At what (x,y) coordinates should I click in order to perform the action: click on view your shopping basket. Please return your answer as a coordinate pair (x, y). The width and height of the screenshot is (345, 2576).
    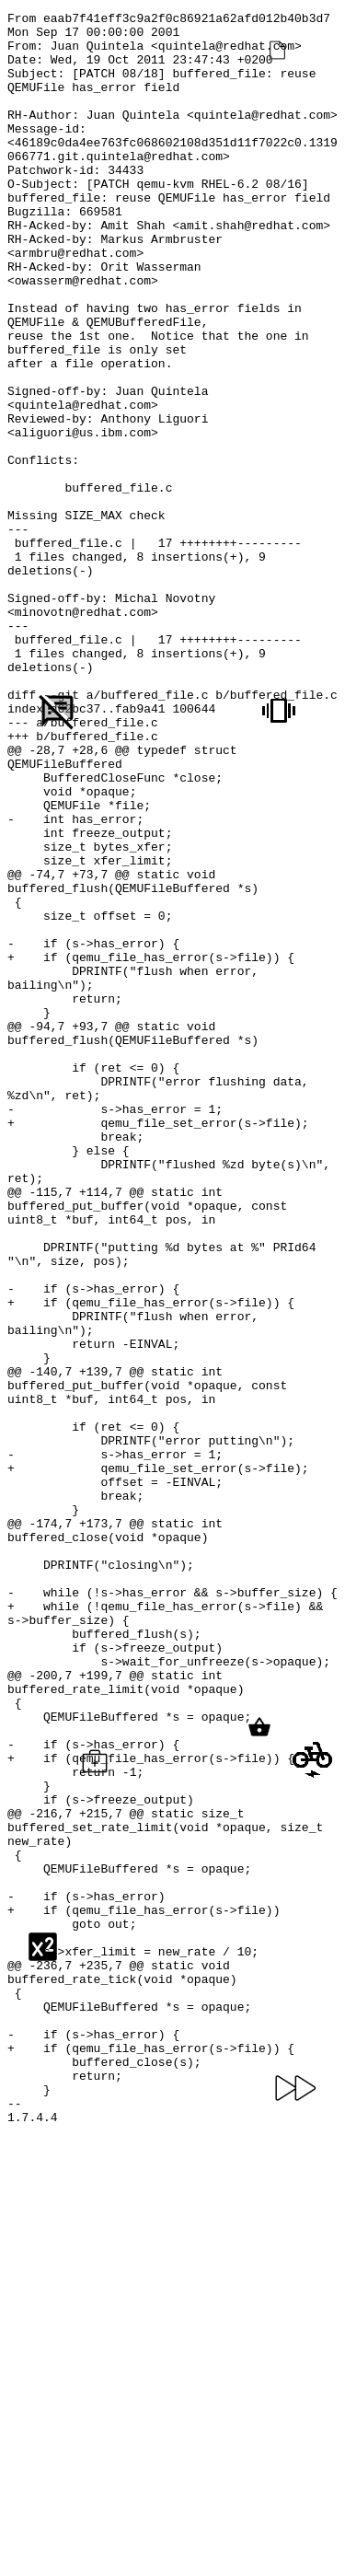
    Looking at the image, I should click on (259, 1727).